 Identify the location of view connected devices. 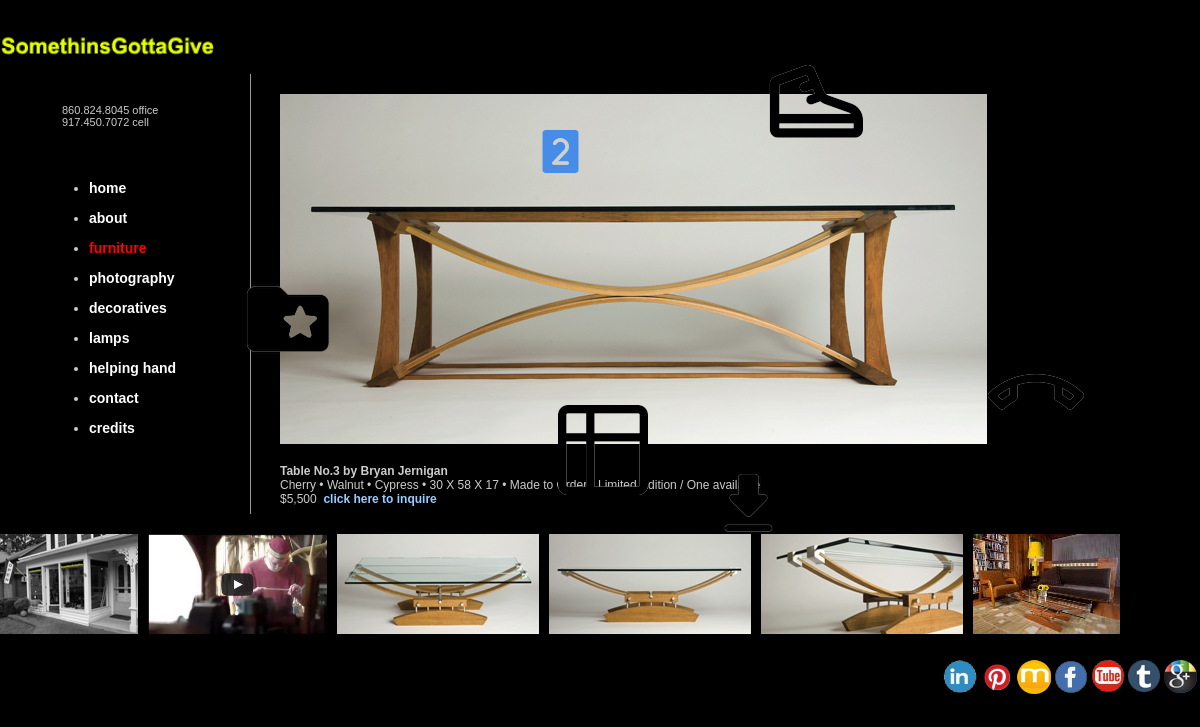
(1044, 482).